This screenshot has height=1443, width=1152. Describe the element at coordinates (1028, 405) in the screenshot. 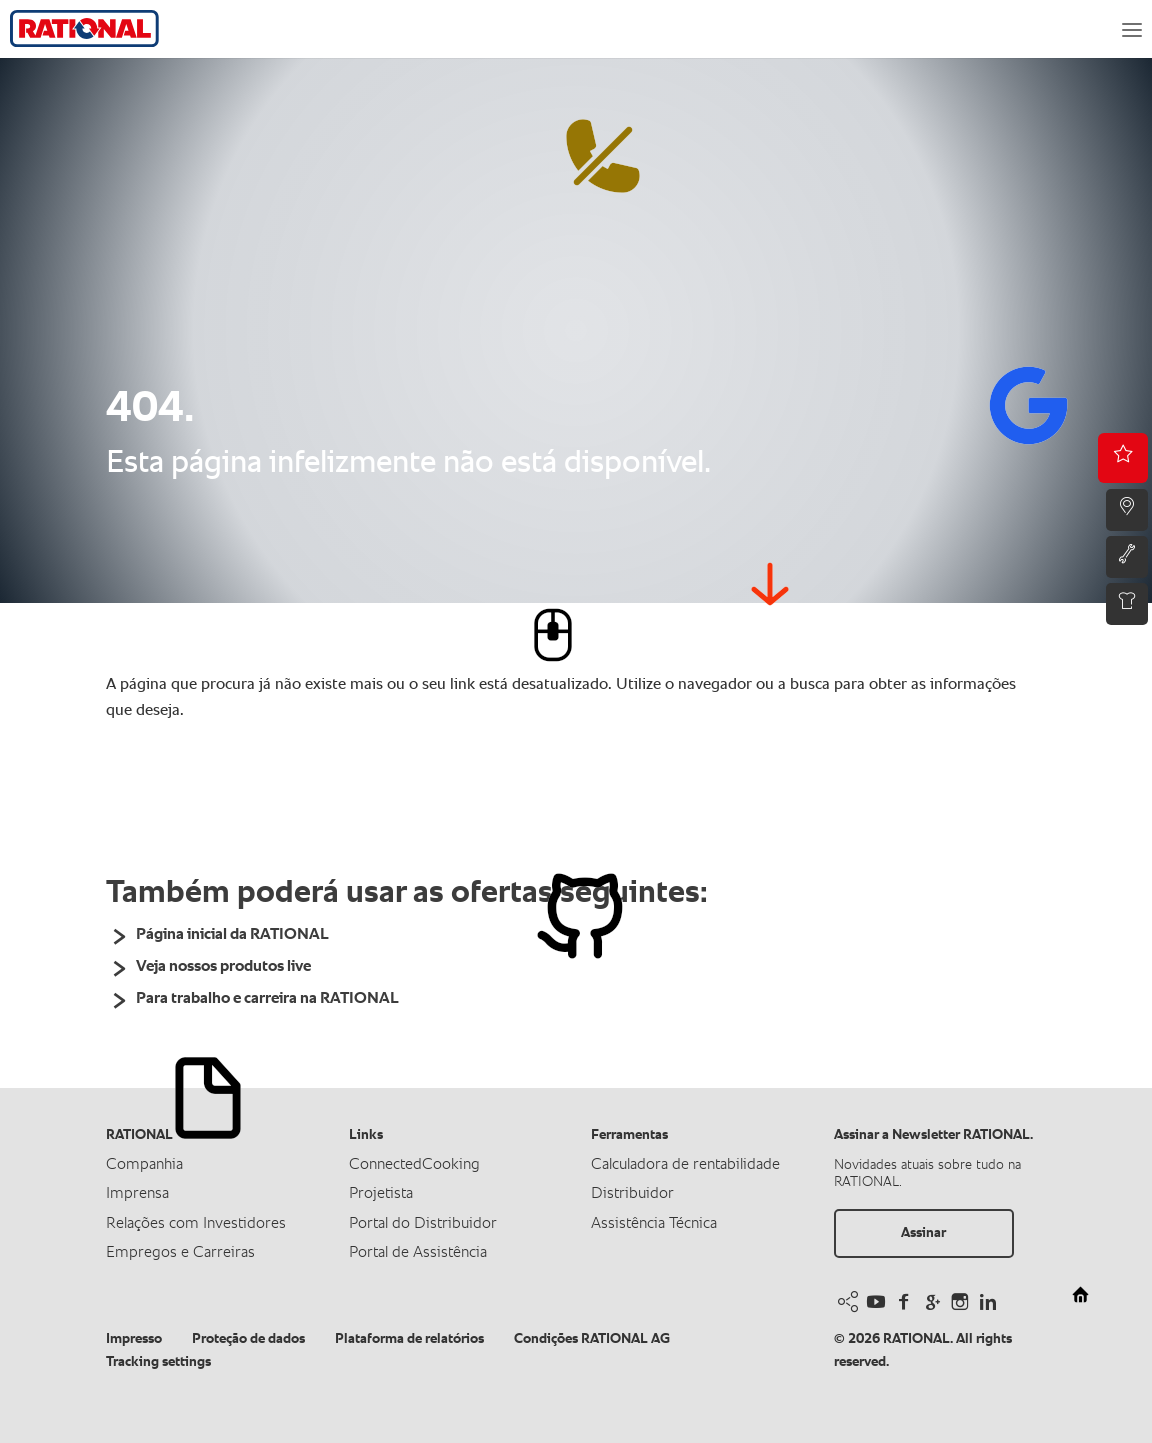

I see `sign in with Google` at that location.